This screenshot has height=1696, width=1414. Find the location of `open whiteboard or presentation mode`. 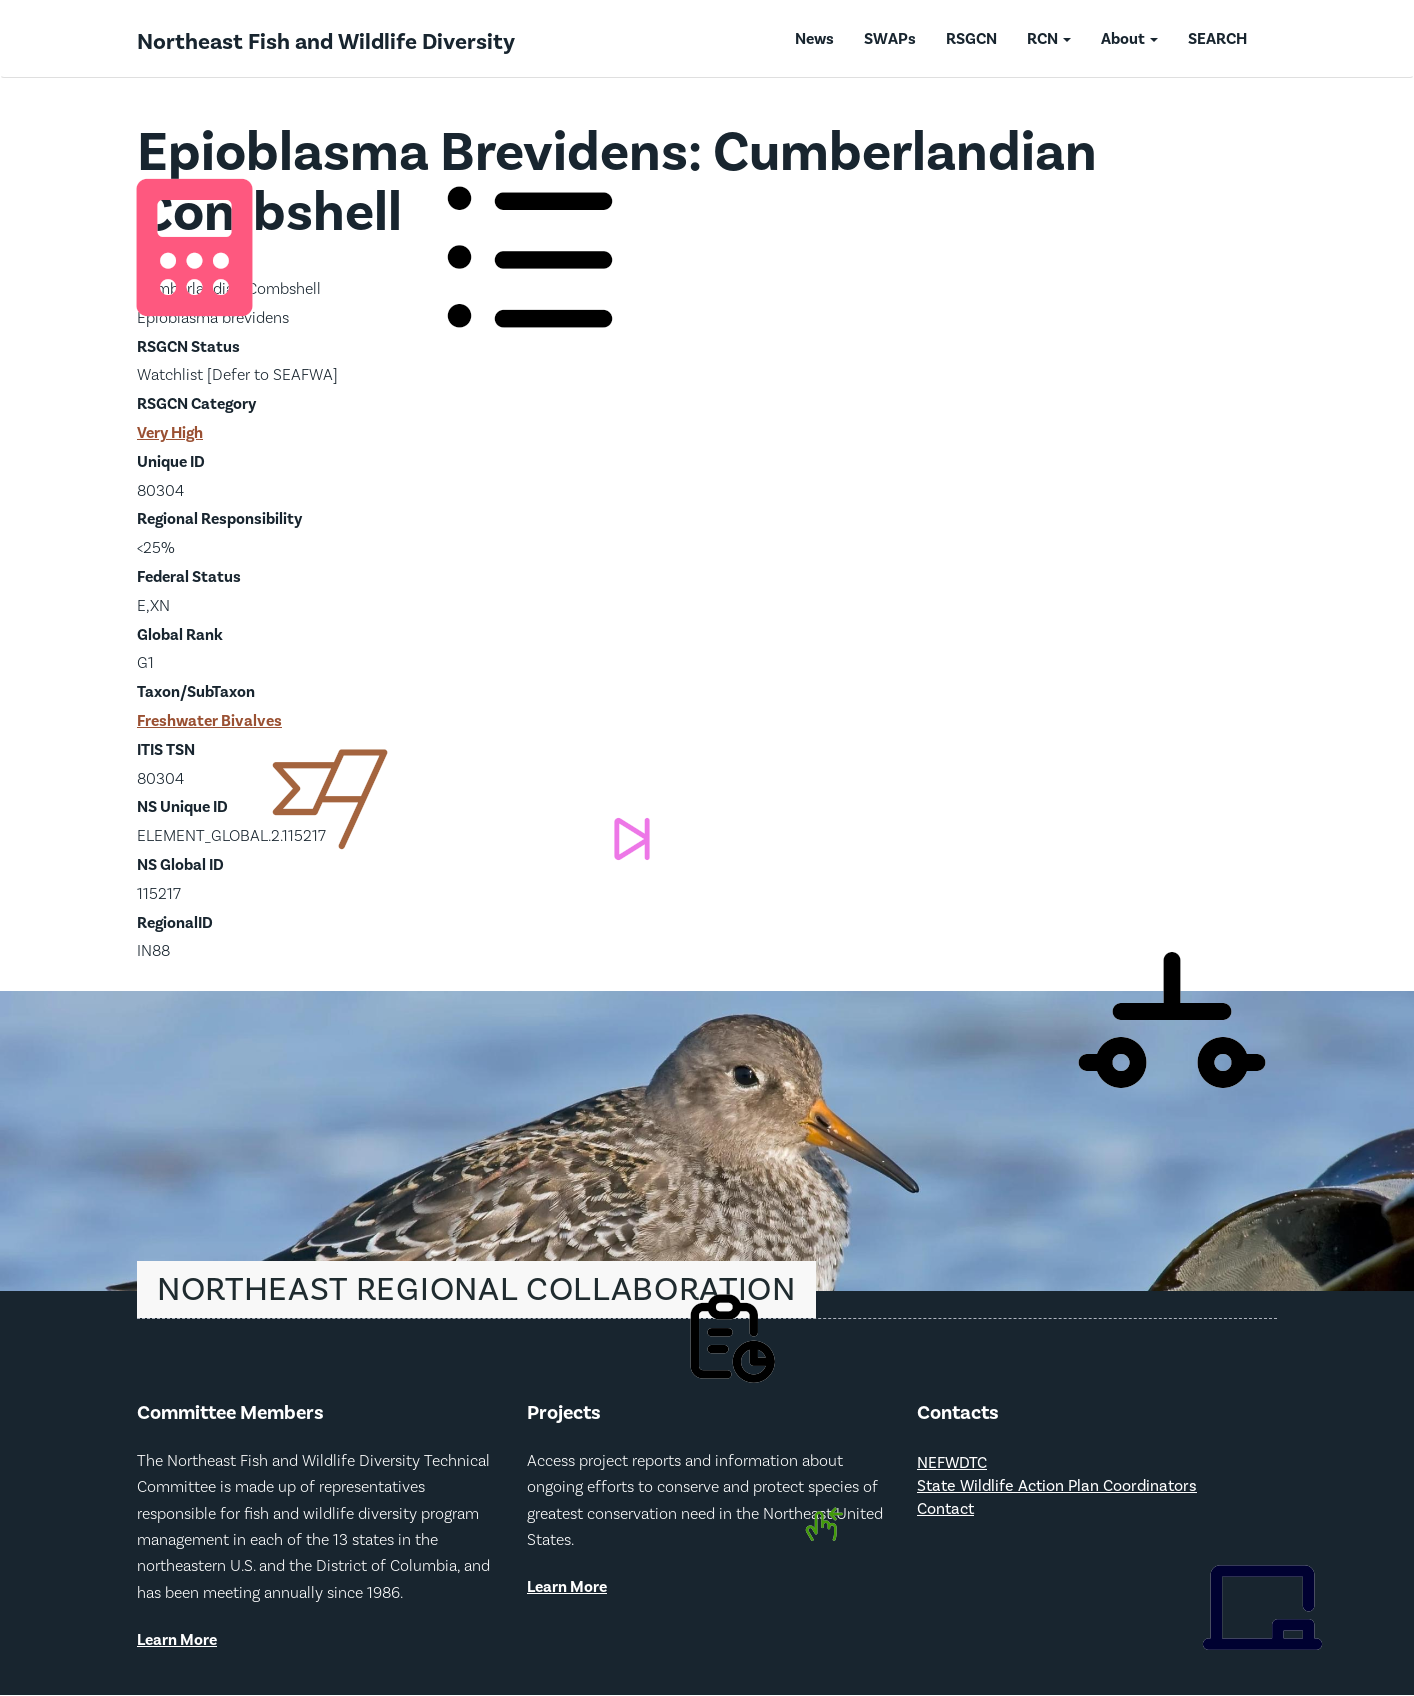

open whiteboard or presentation mode is located at coordinates (1262, 1609).